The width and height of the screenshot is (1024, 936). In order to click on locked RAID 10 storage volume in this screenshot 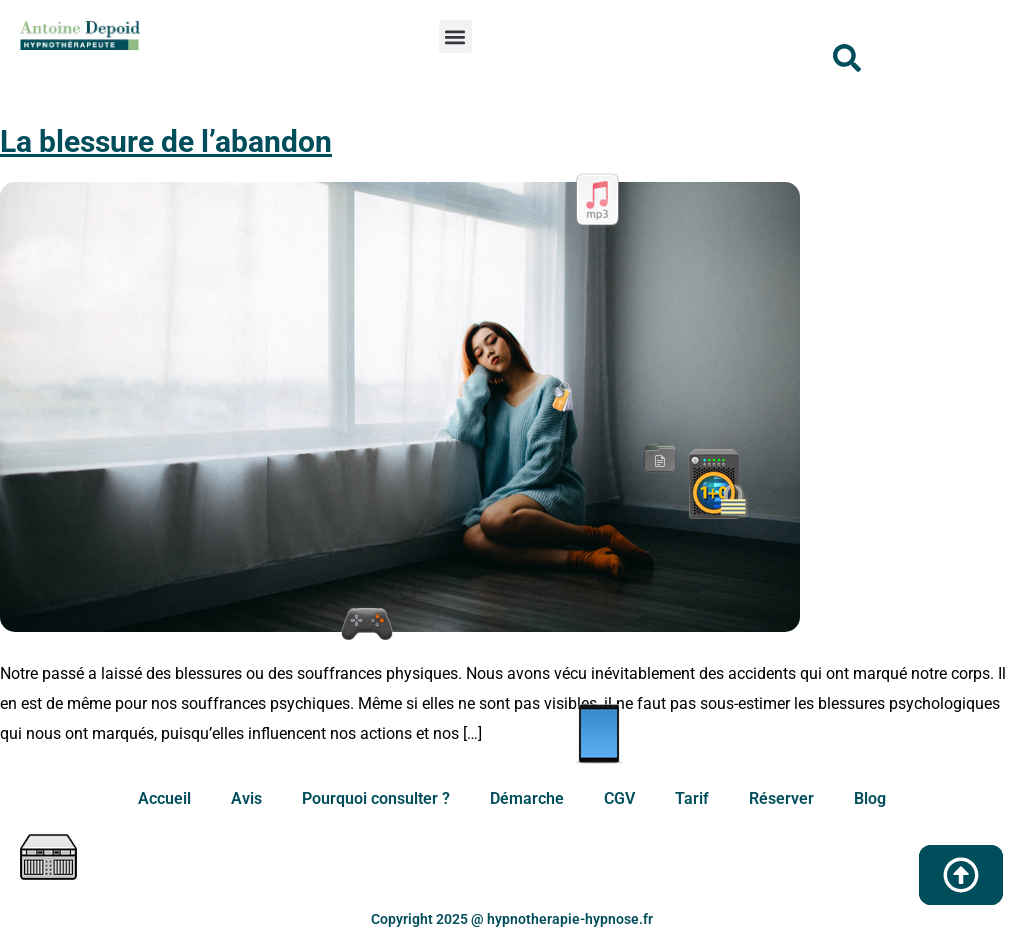, I will do `click(714, 484)`.